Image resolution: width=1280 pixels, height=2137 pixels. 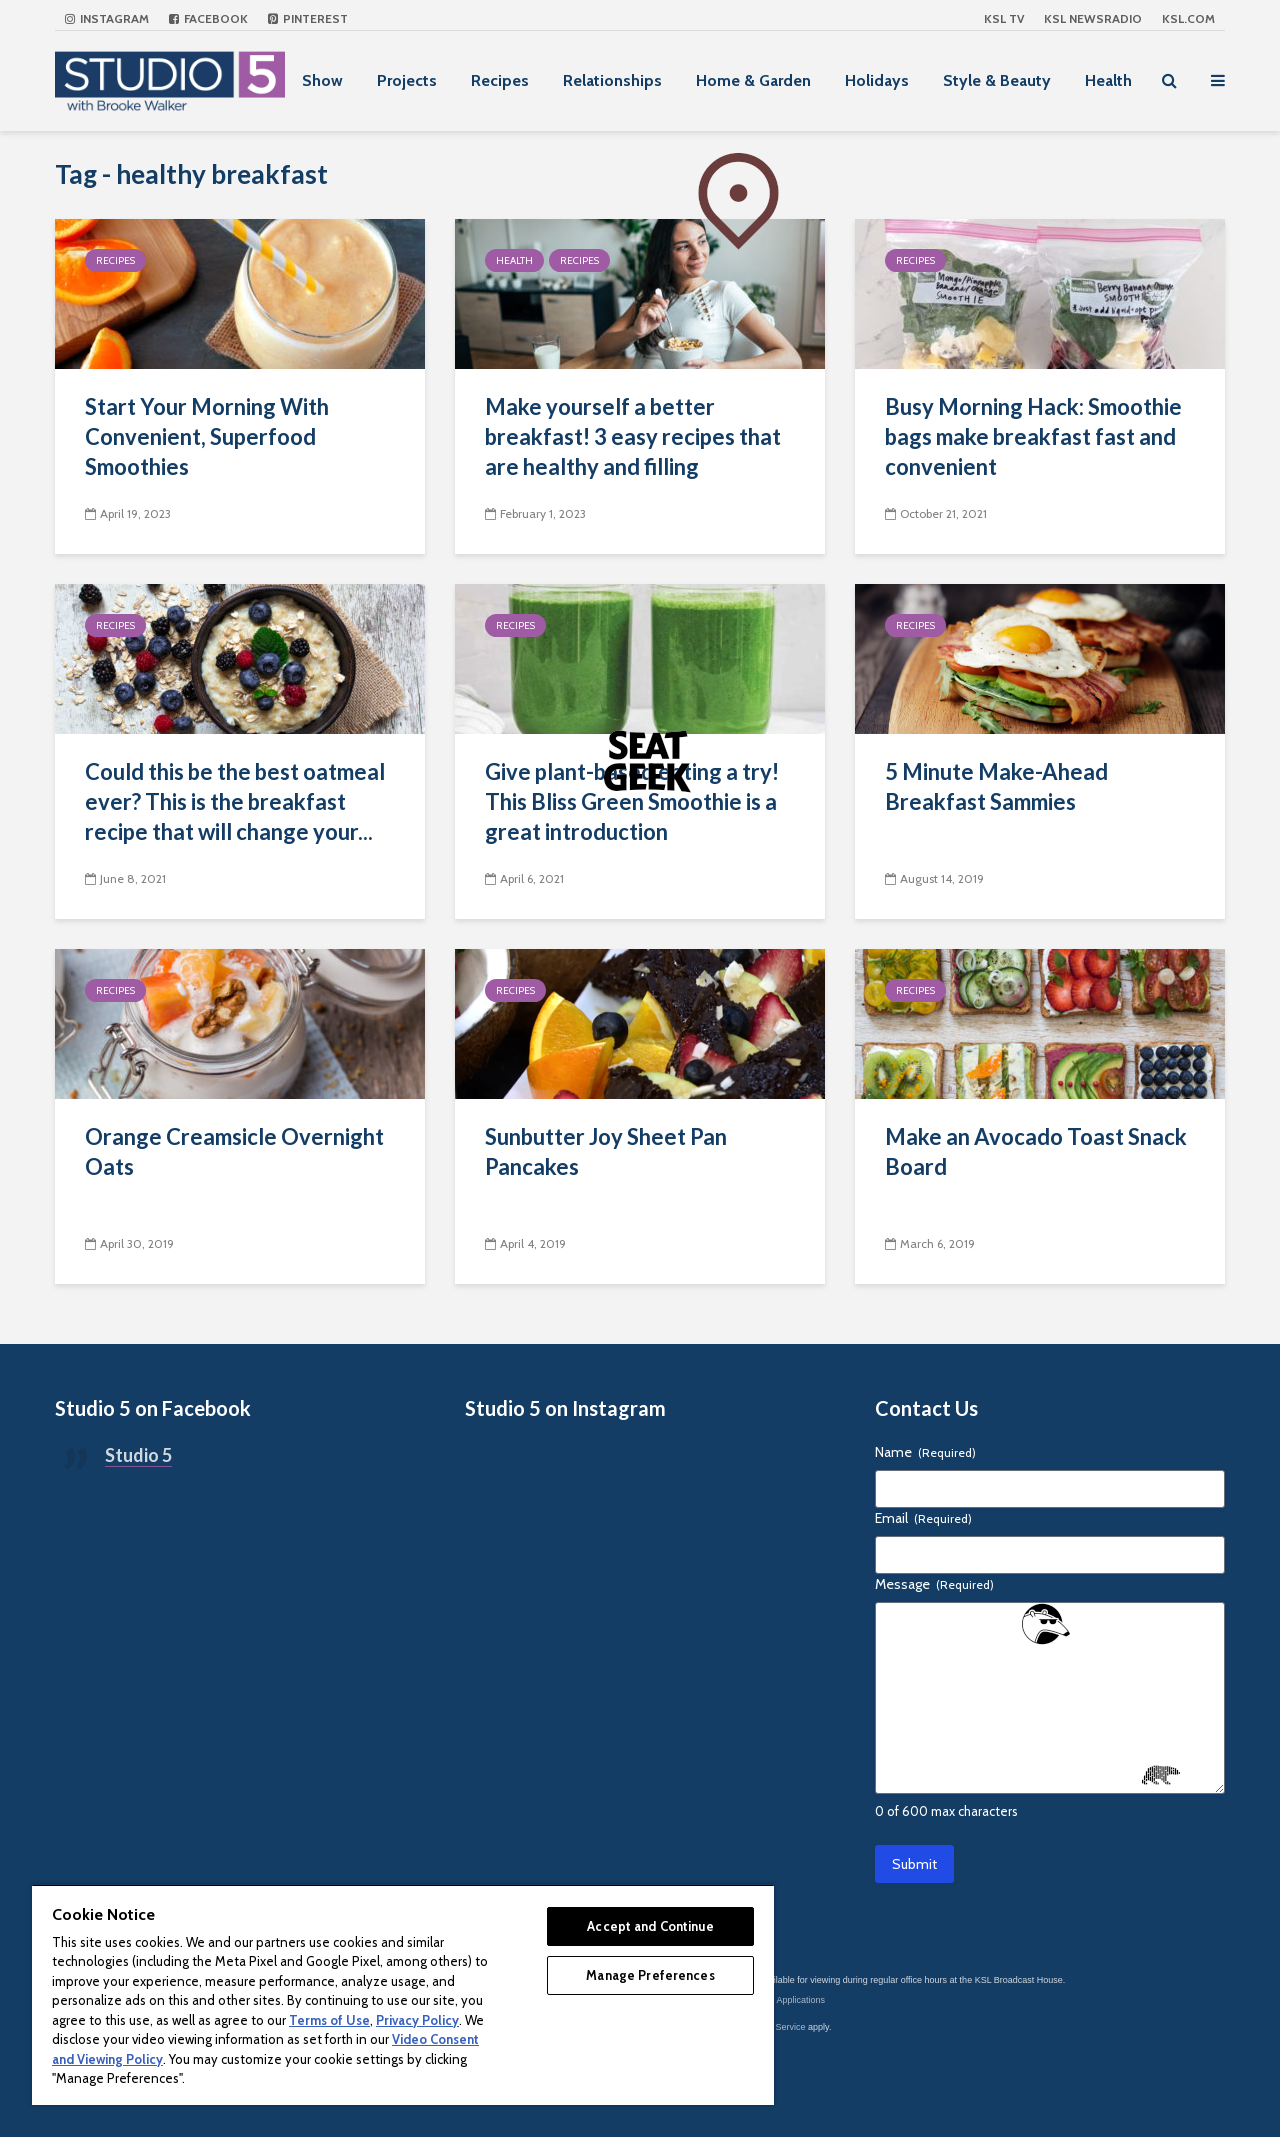 What do you see at coordinates (1161, 1775) in the screenshot?
I see `polars data library branding` at bounding box center [1161, 1775].